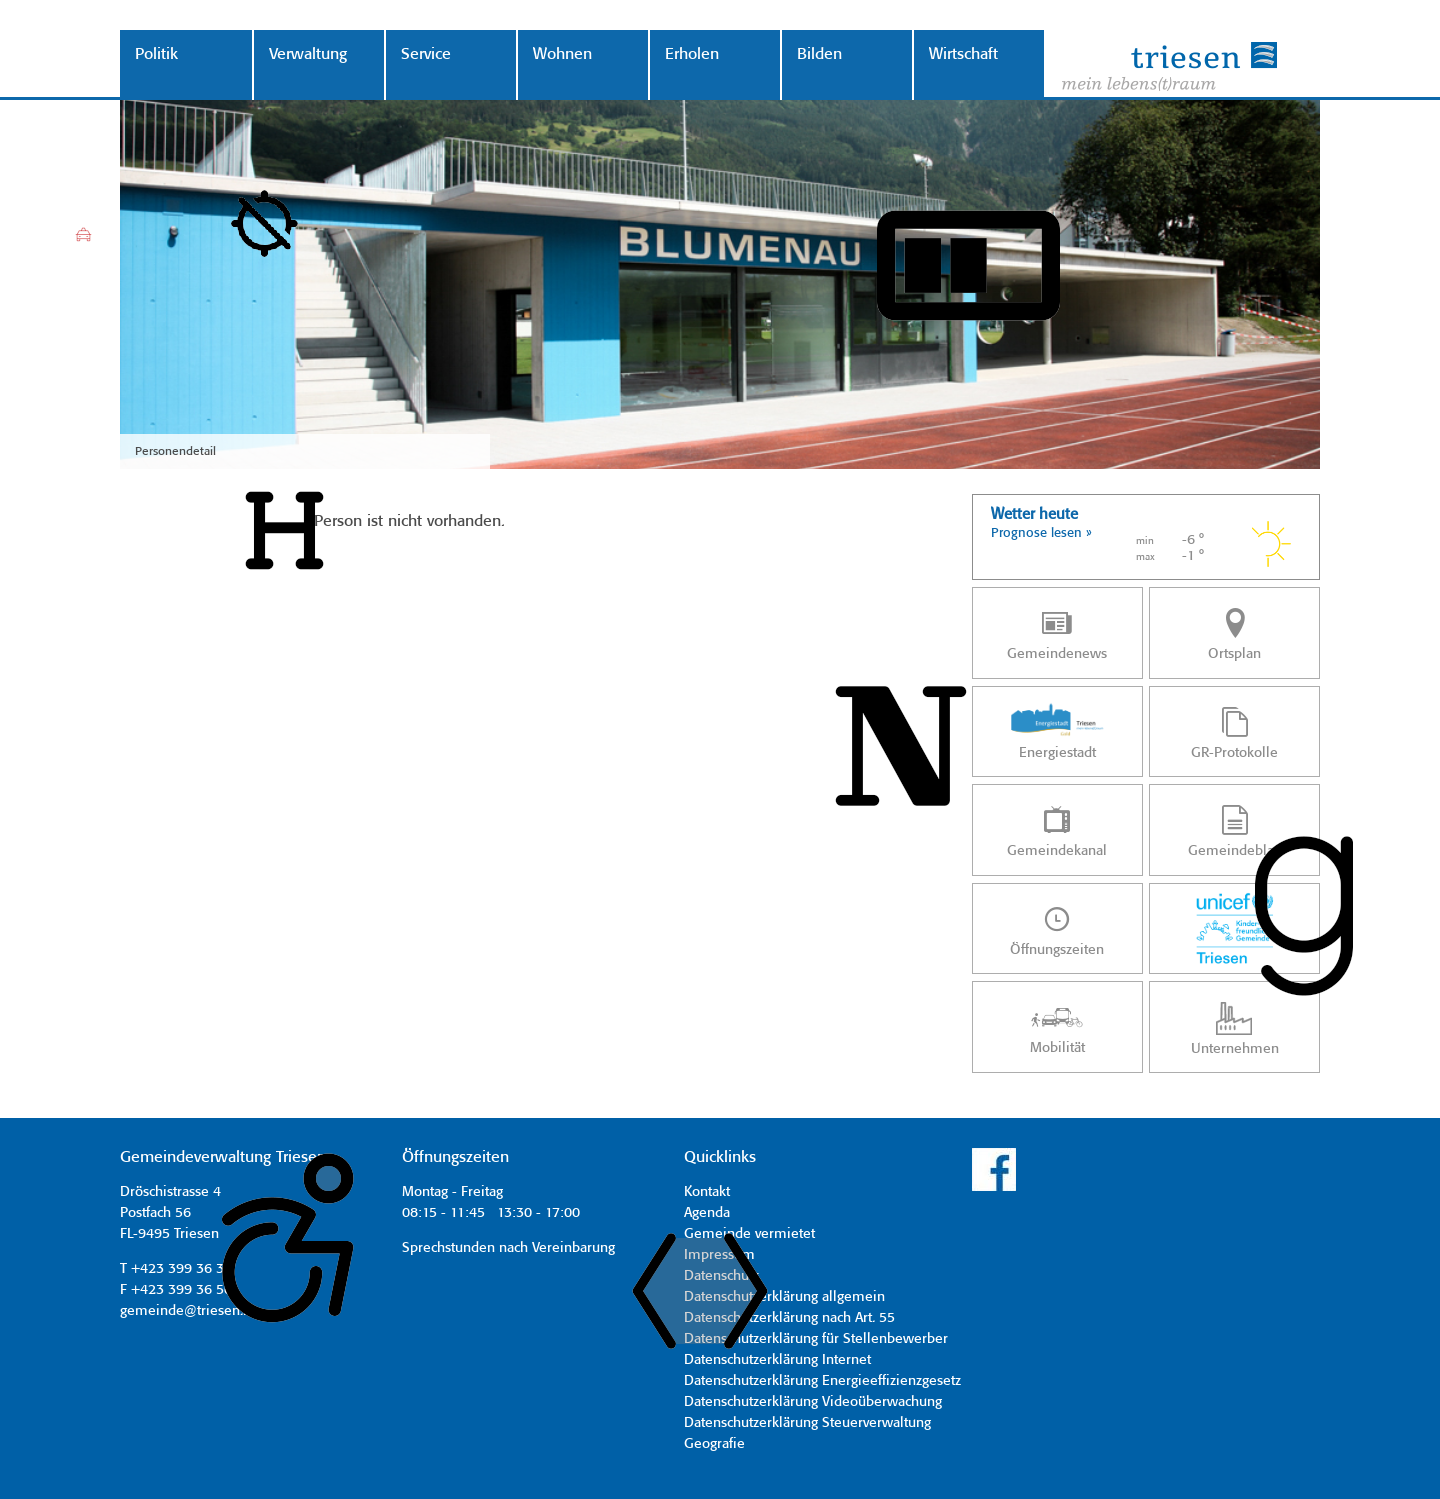 This screenshot has width=1440, height=1499. Describe the element at coordinates (1304, 916) in the screenshot. I see `open goodreads app or profile` at that location.